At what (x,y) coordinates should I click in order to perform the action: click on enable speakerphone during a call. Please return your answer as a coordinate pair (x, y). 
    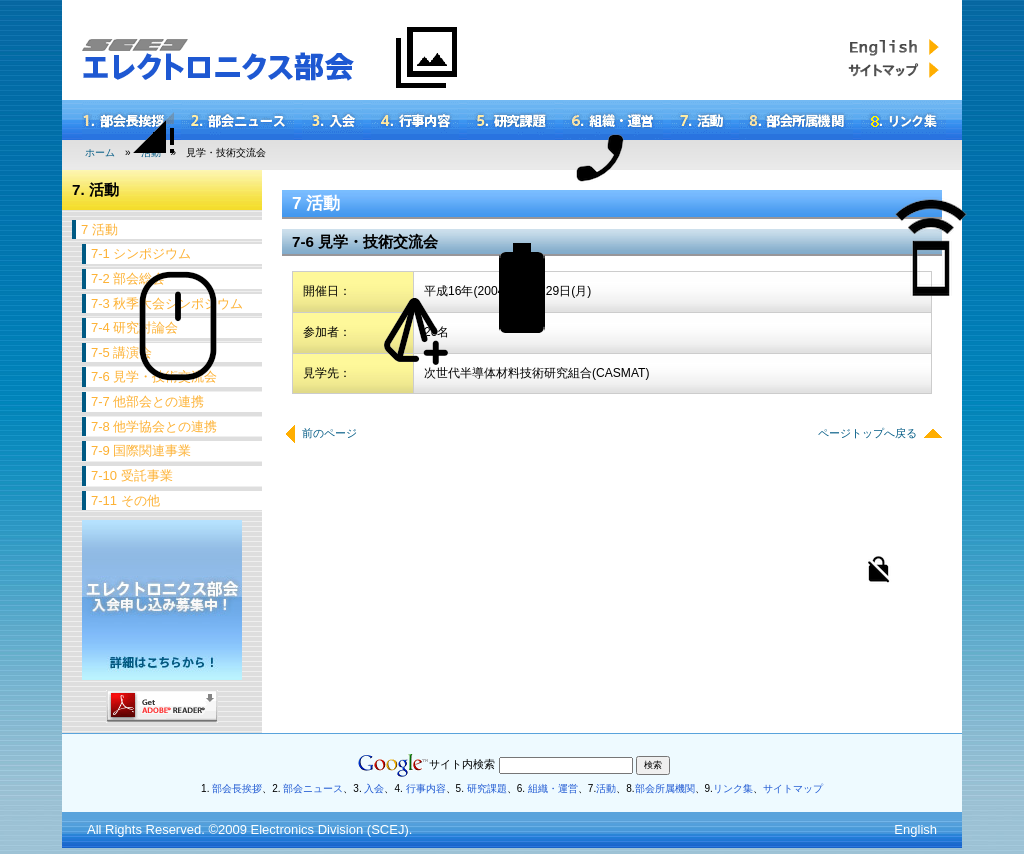
    Looking at the image, I should click on (931, 250).